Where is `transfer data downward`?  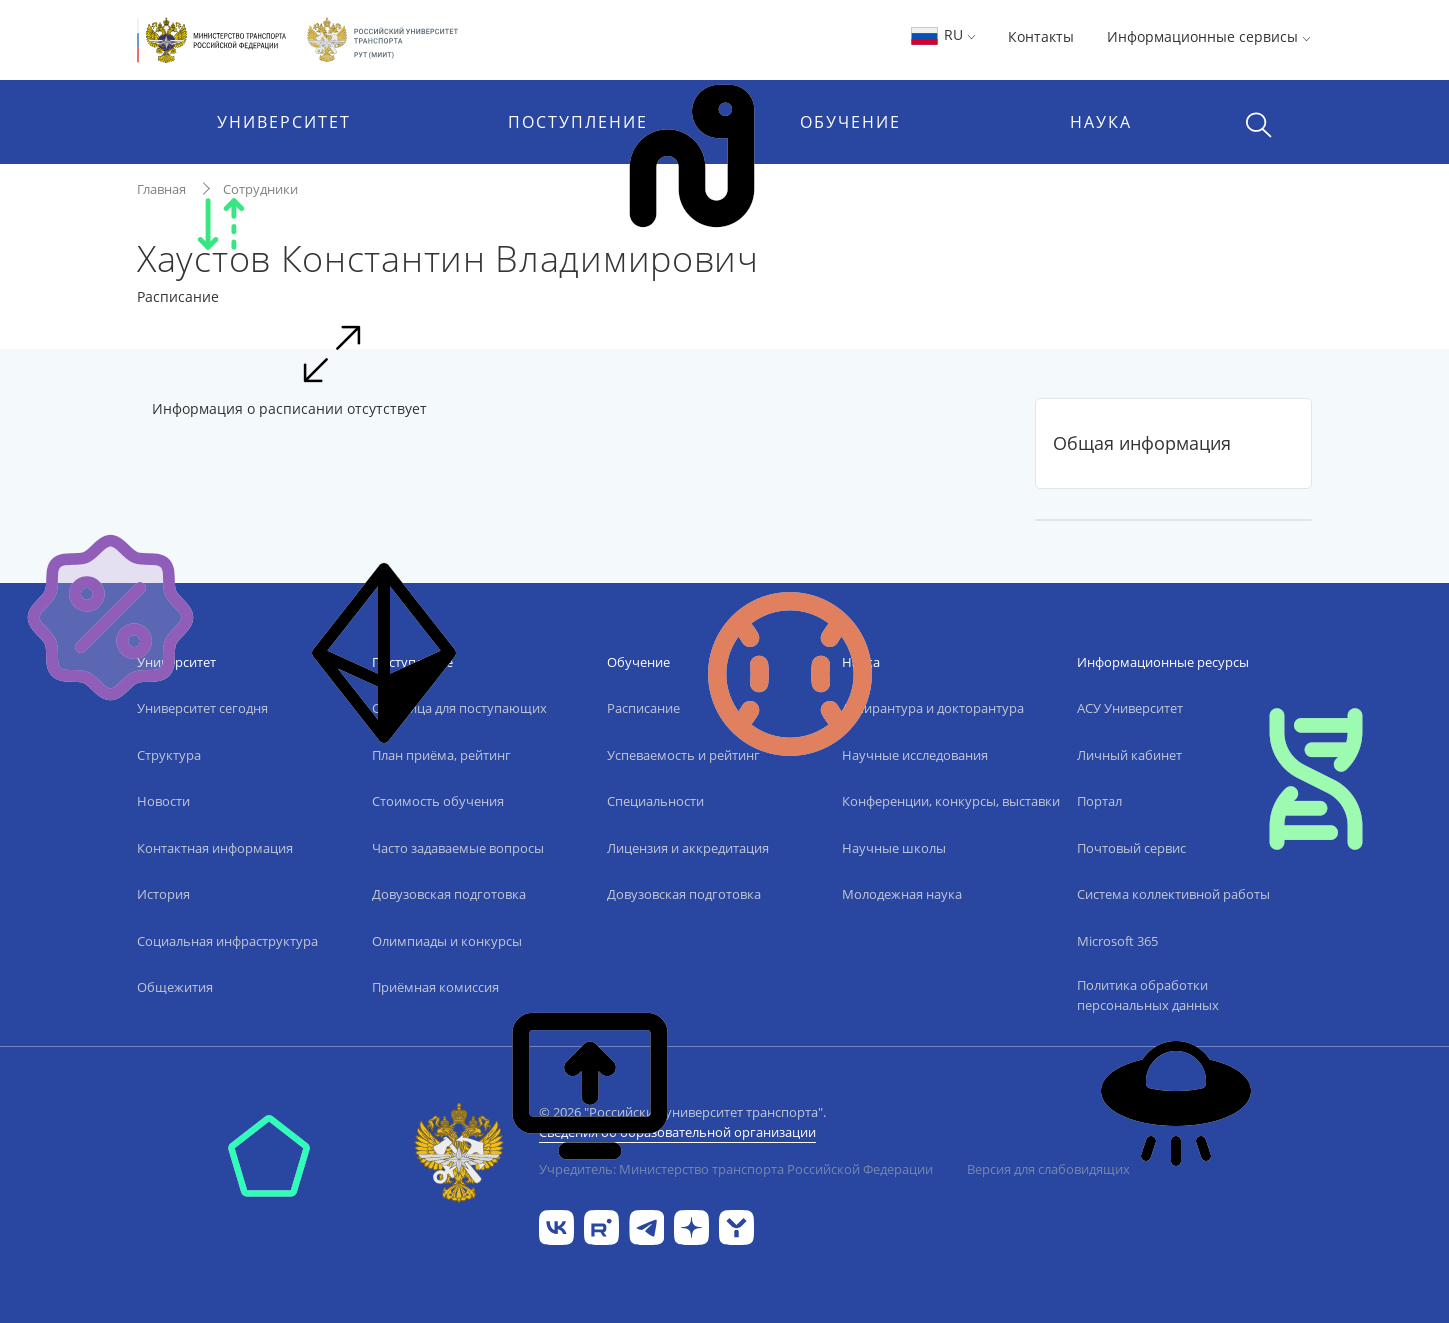 transfer data downward is located at coordinates (221, 224).